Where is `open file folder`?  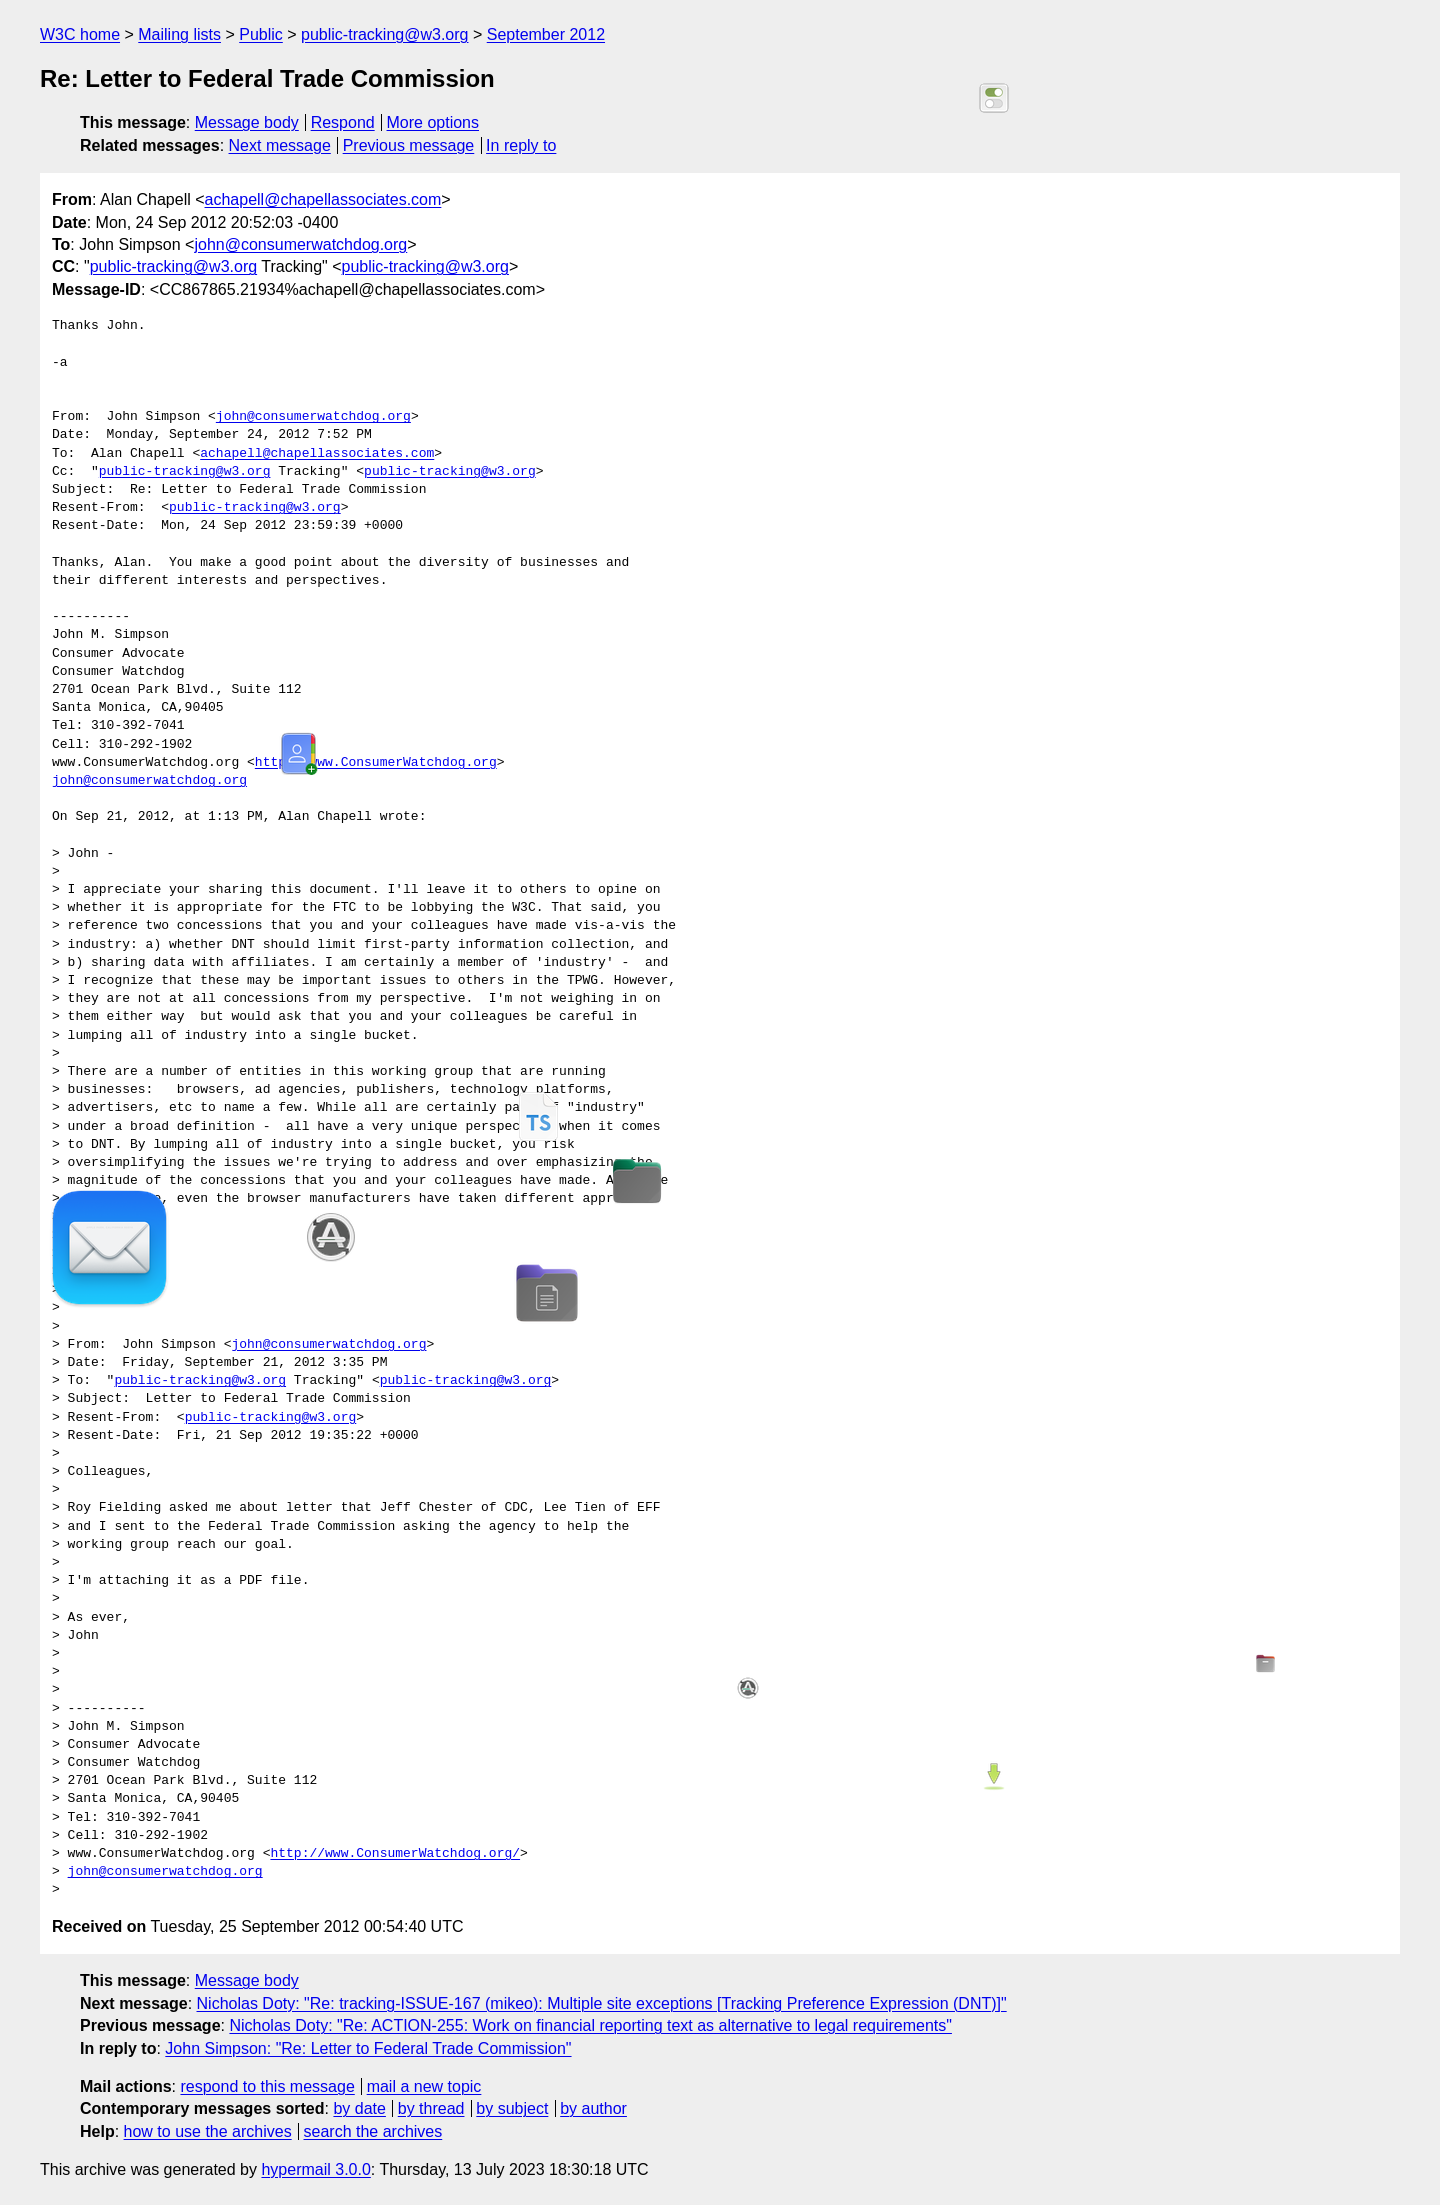 open file folder is located at coordinates (637, 1181).